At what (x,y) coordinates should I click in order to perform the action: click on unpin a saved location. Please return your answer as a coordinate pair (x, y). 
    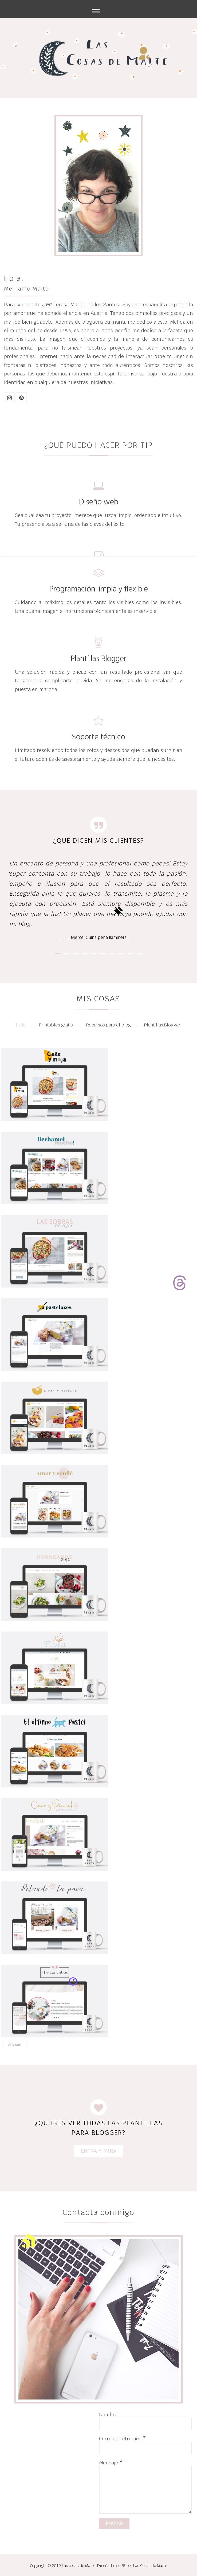
    Looking at the image, I should click on (118, 911).